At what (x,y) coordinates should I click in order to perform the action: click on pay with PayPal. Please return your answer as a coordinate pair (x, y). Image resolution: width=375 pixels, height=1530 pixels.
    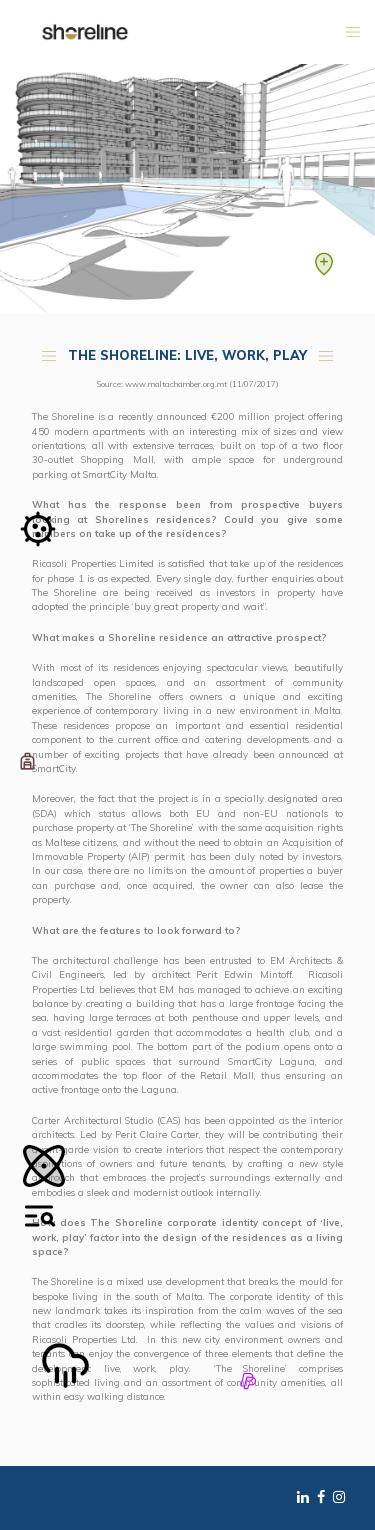
    Looking at the image, I should click on (248, 1381).